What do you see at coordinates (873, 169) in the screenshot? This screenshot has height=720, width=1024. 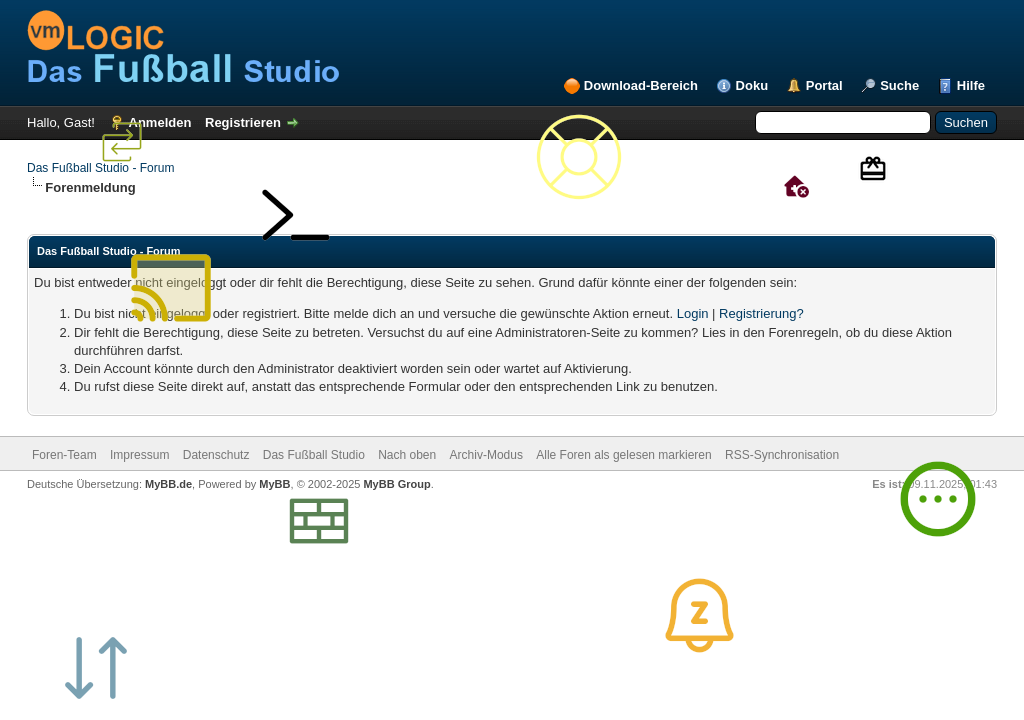 I see `redeem a gift card or voucher` at bounding box center [873, 169].